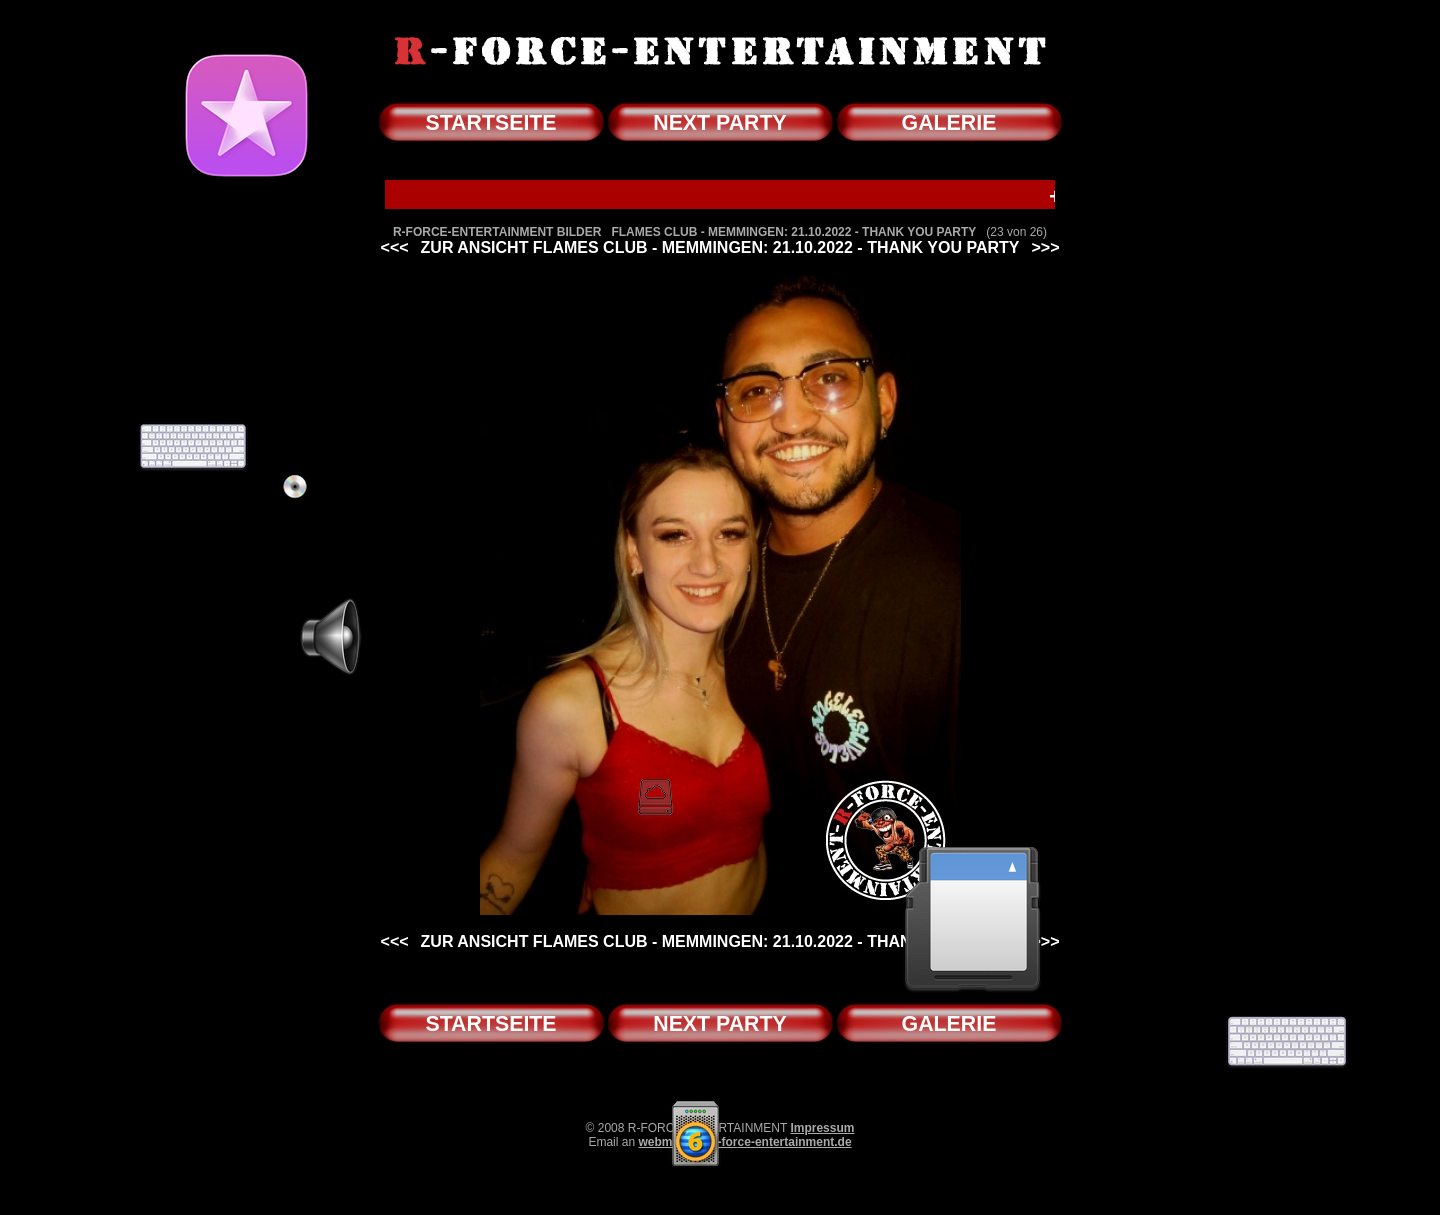 Image resolution: width=1440 pixels, height=1215 pixels. Describe the element at coordinates (973, 916) in the screenshot. I see `access miniSD card storage` at that location.